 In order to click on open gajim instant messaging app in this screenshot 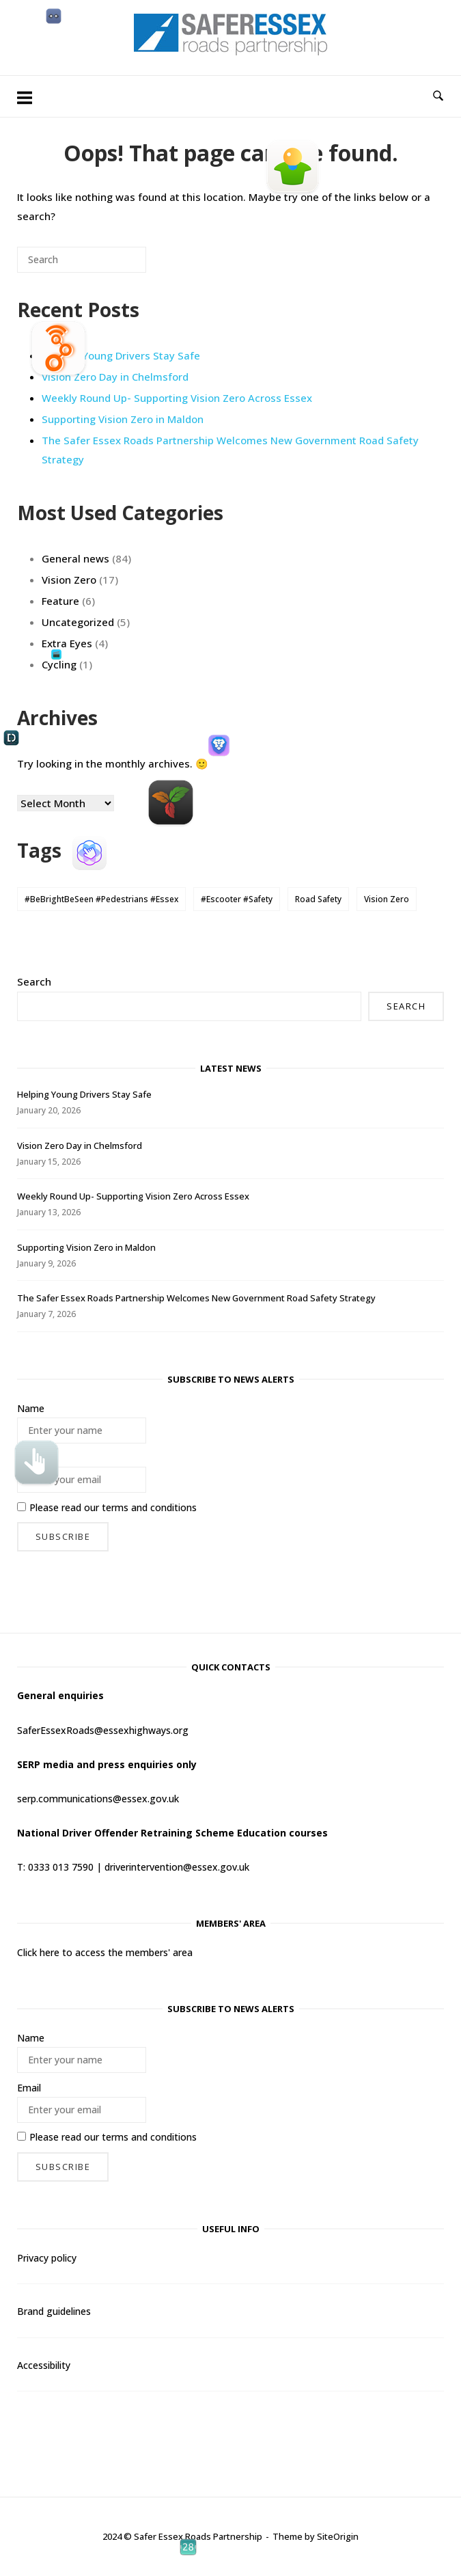, I will do `click(292, 166)`.